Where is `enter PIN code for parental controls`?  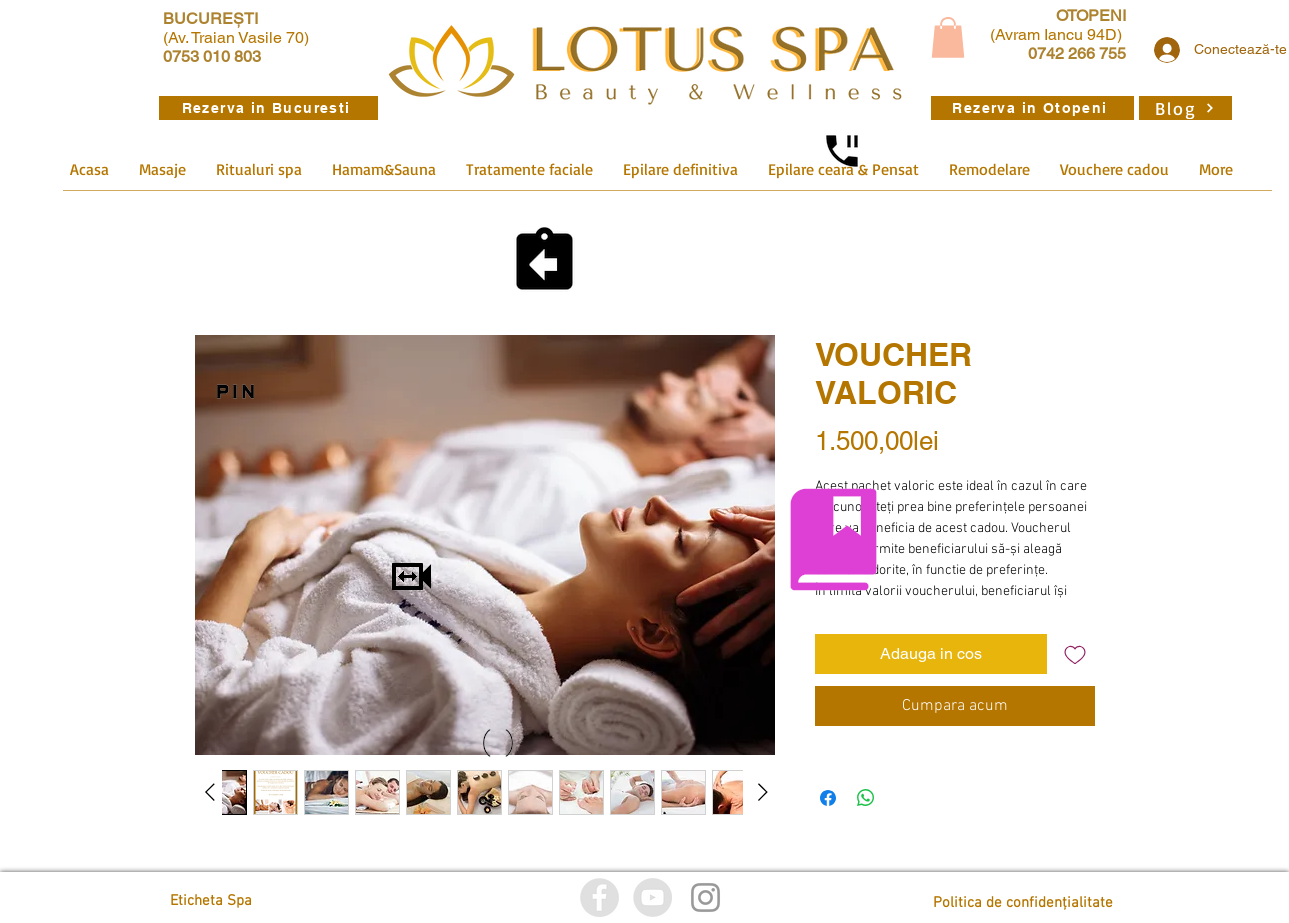 enter PIN code for parental controls is located at coordinates (235, 391).